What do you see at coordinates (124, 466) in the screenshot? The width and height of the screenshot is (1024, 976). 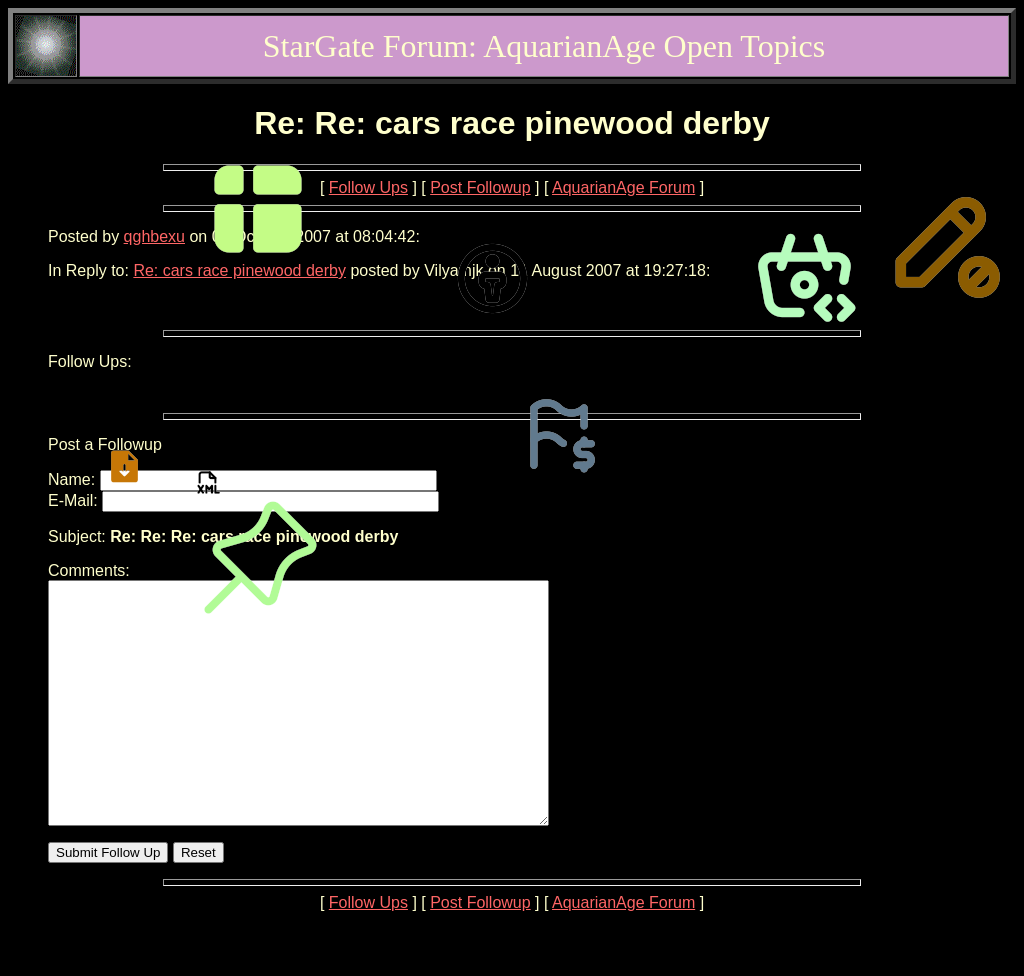 I see `download a file` at bounding box center [124, 466].